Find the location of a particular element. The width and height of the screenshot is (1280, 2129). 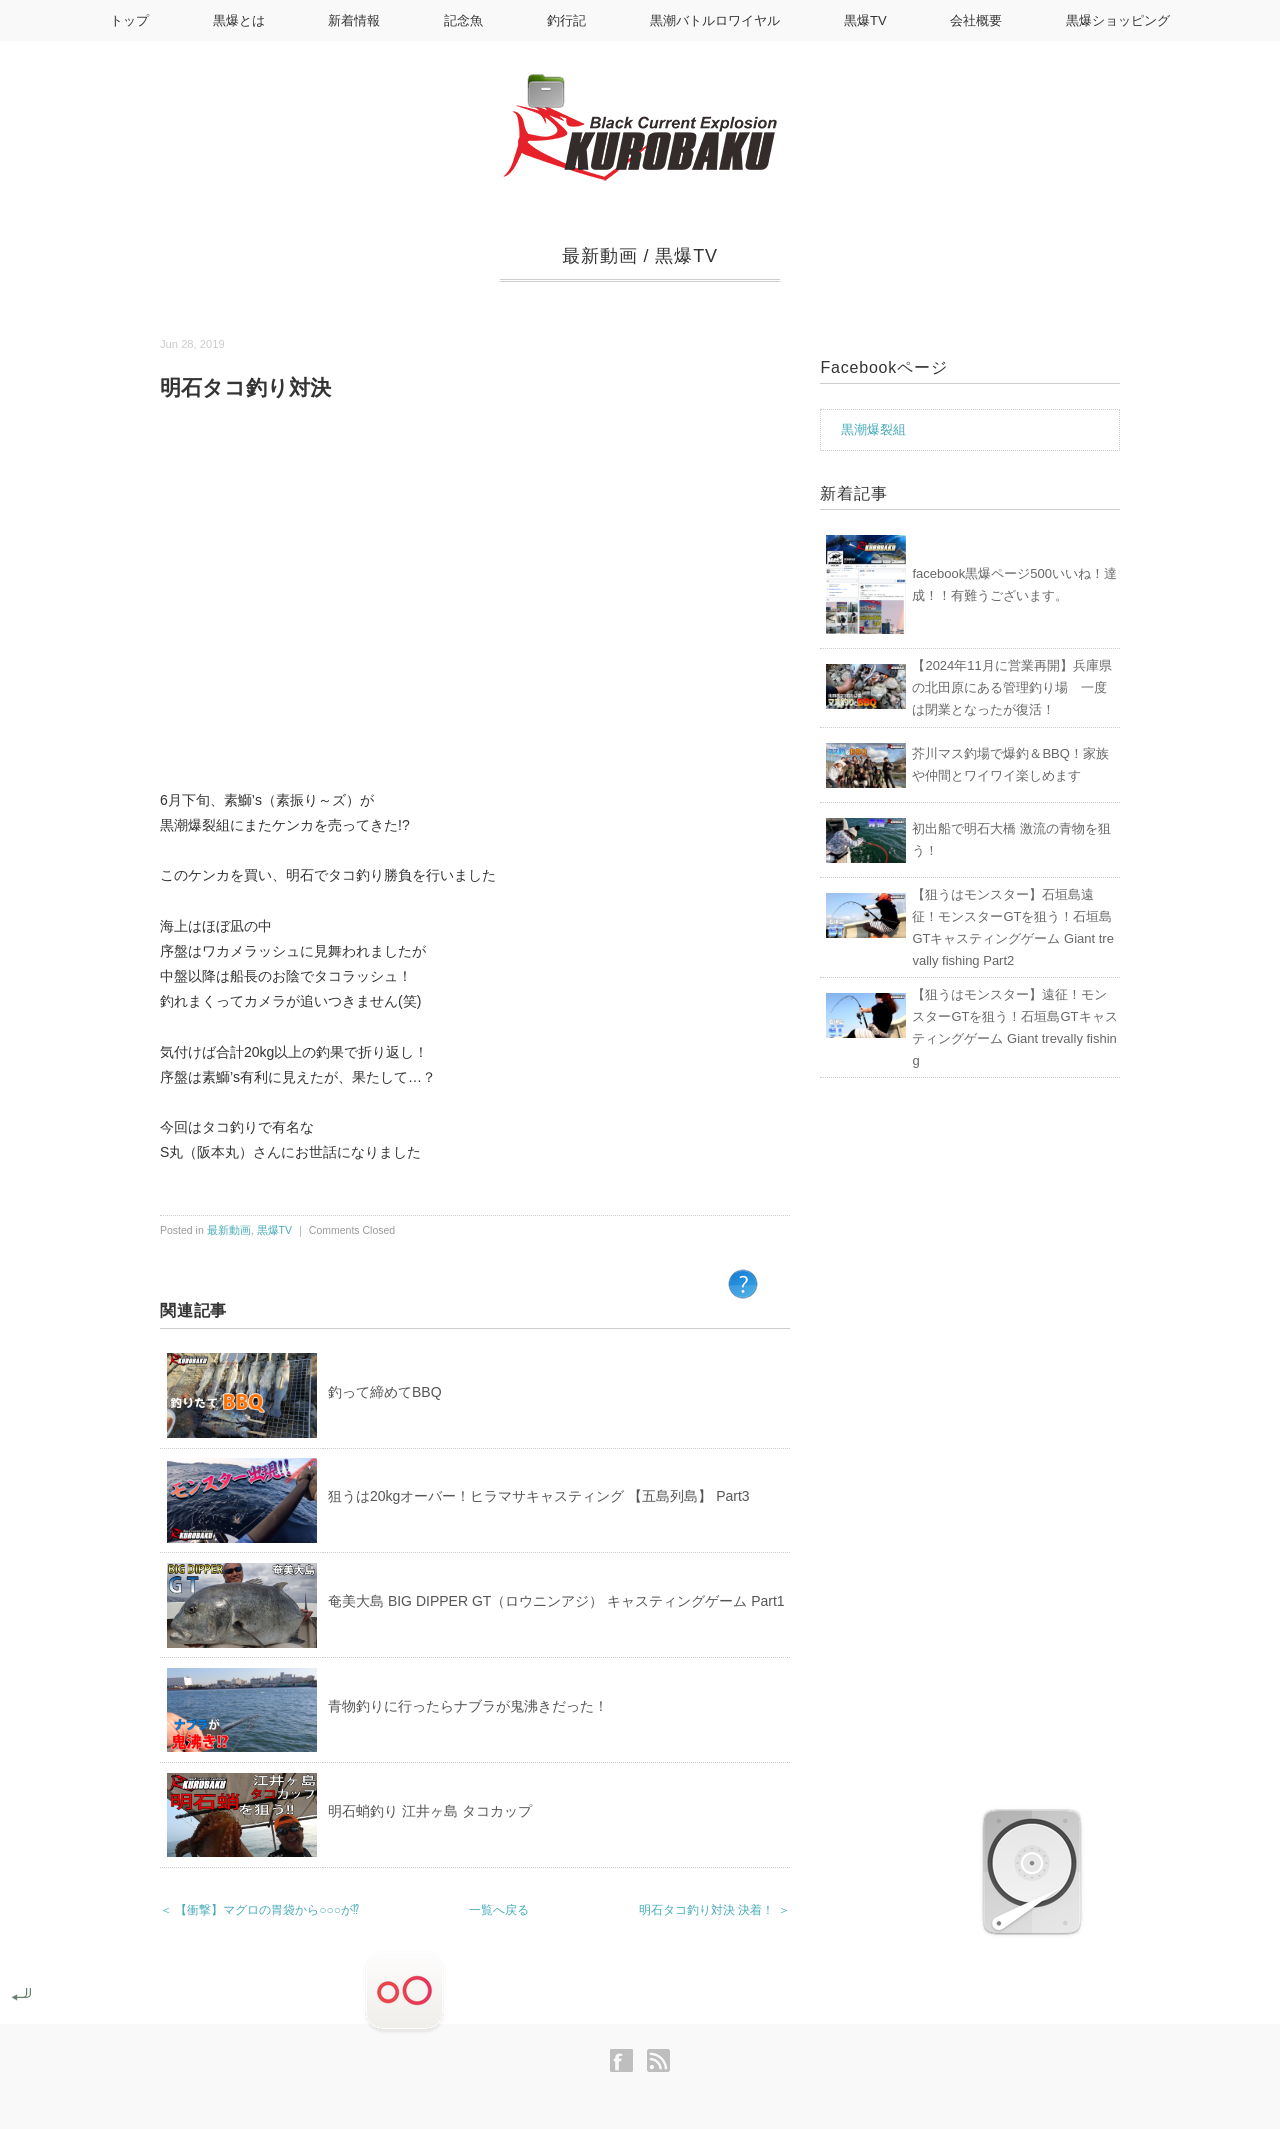

open disk management utility is located at coordinates (1032, 1872).